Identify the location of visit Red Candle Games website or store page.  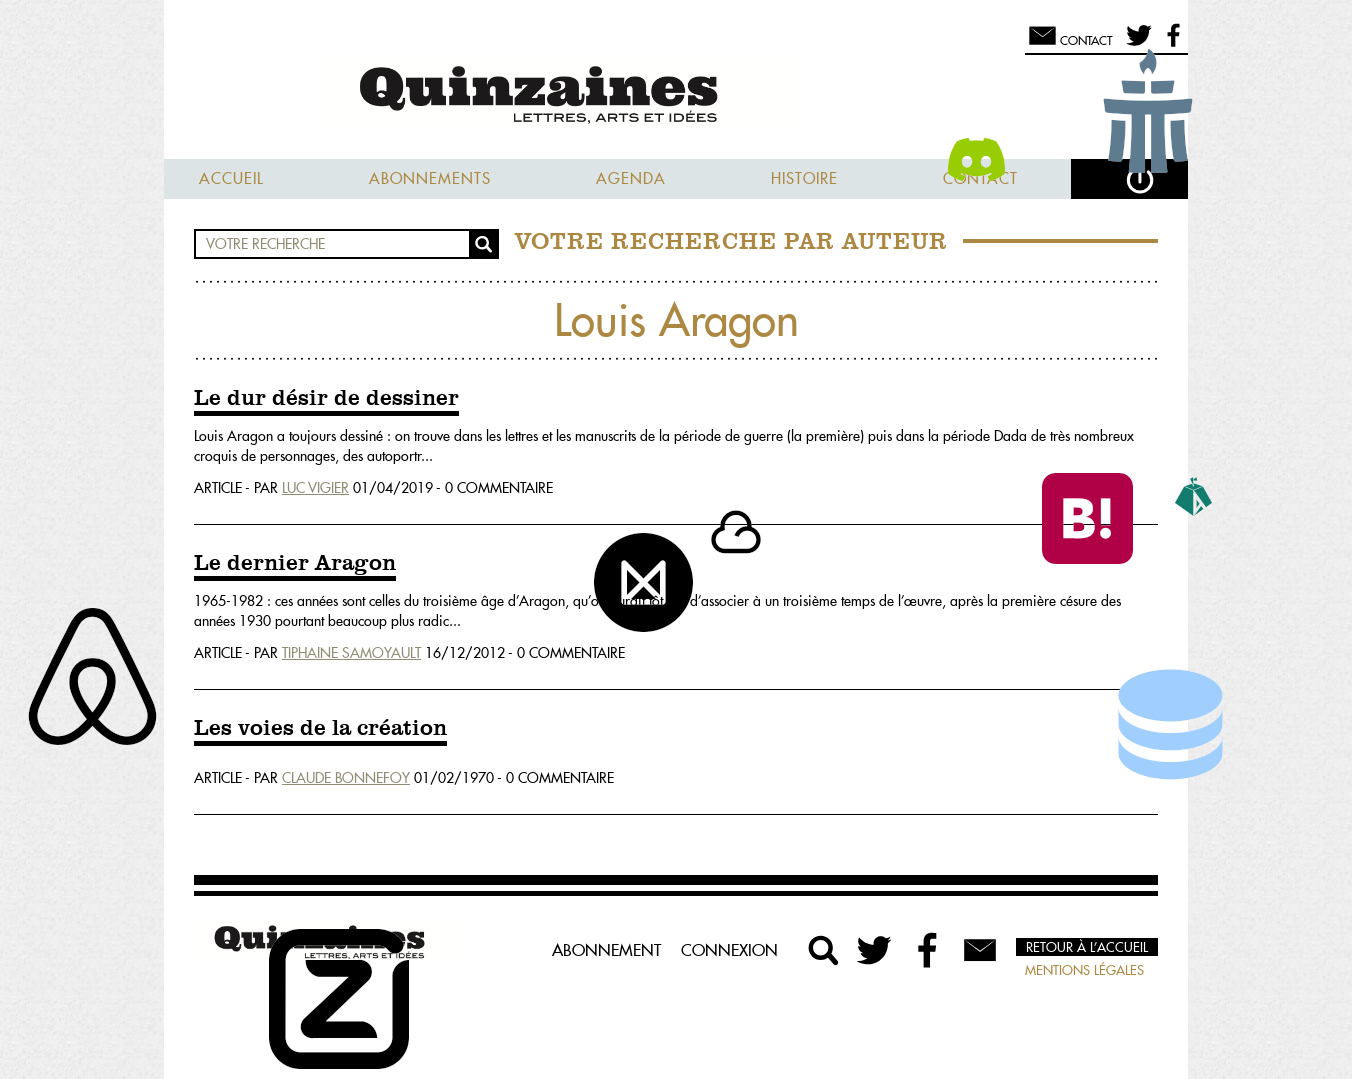
(1148, 111).